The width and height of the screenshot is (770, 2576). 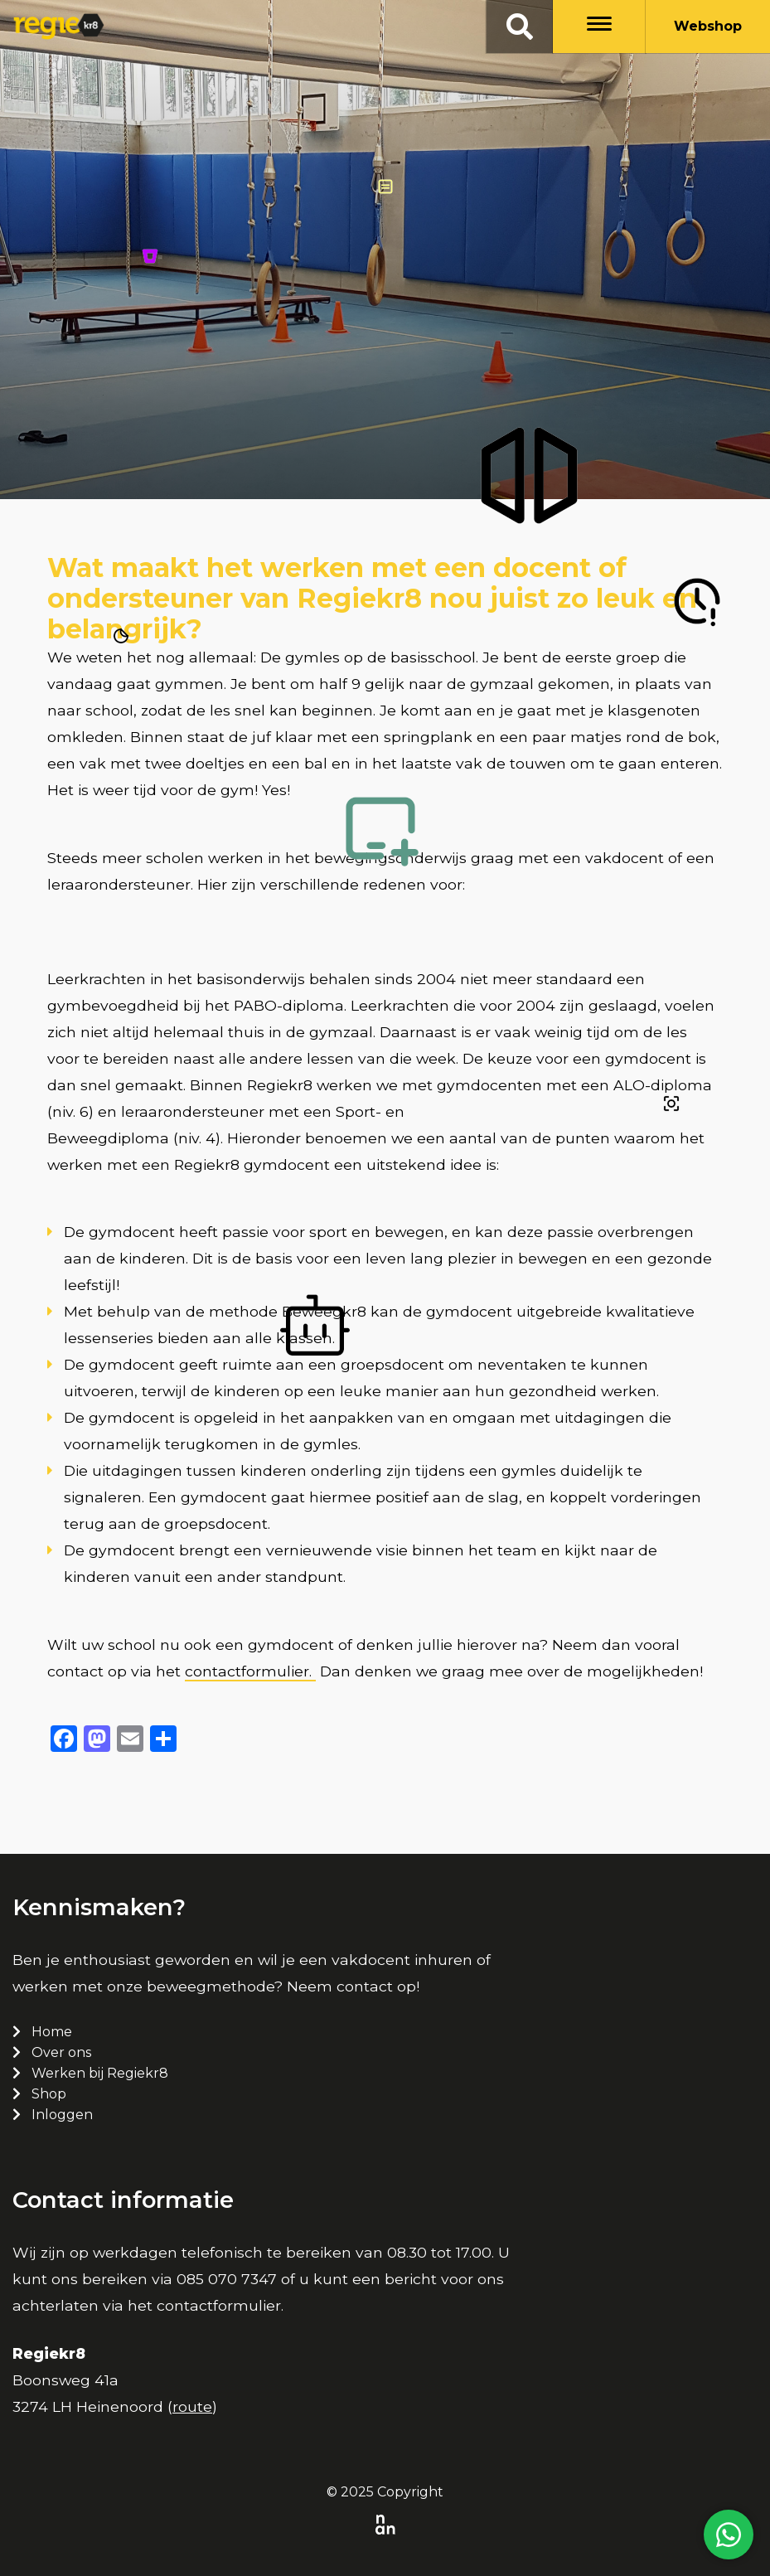 What do you see at coordinates (315, 1327) in the screenshot?
I see `view dependabot alerts and automated dependency updates` at bounding box center [315, 1327].